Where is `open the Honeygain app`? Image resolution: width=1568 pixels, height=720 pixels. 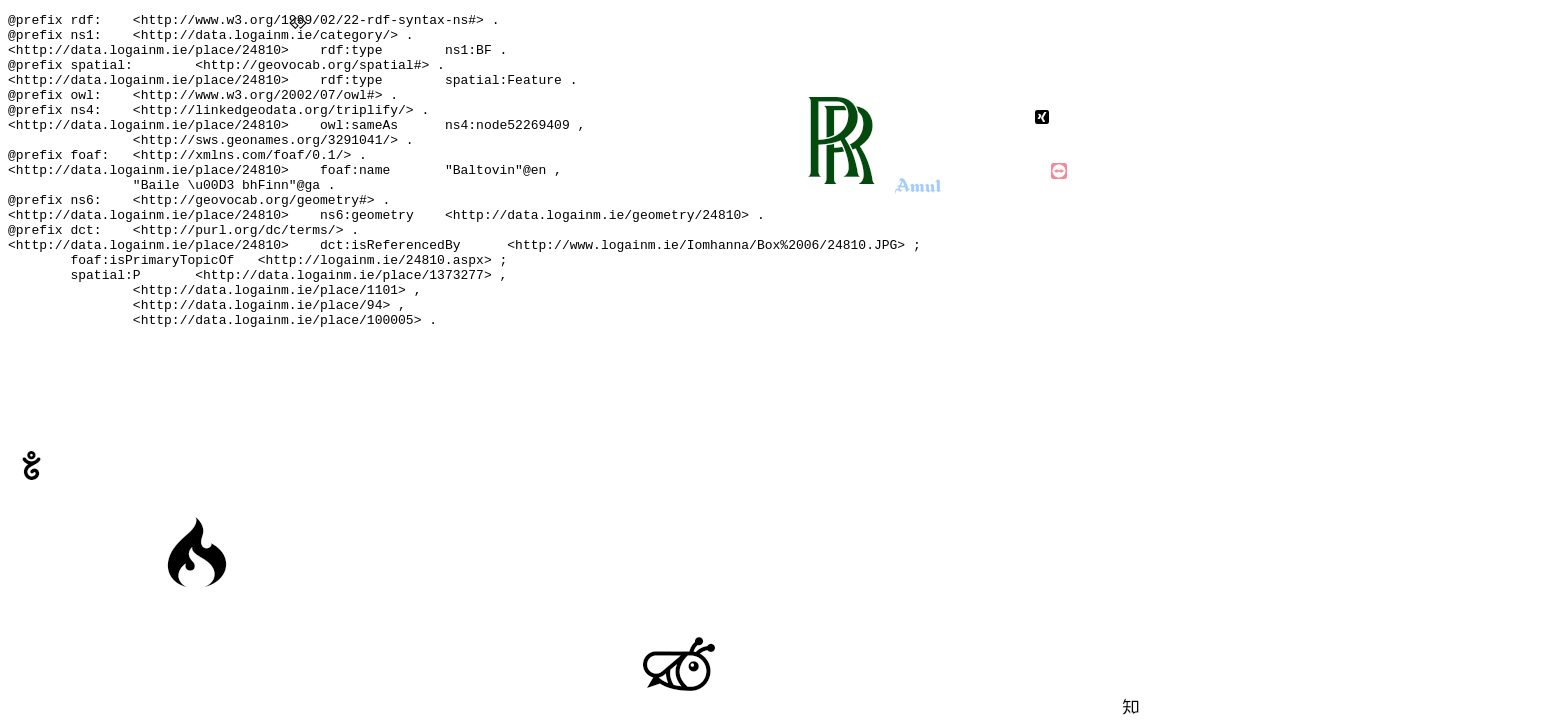
open the Honeygain app is located at coordinates (679, 664).